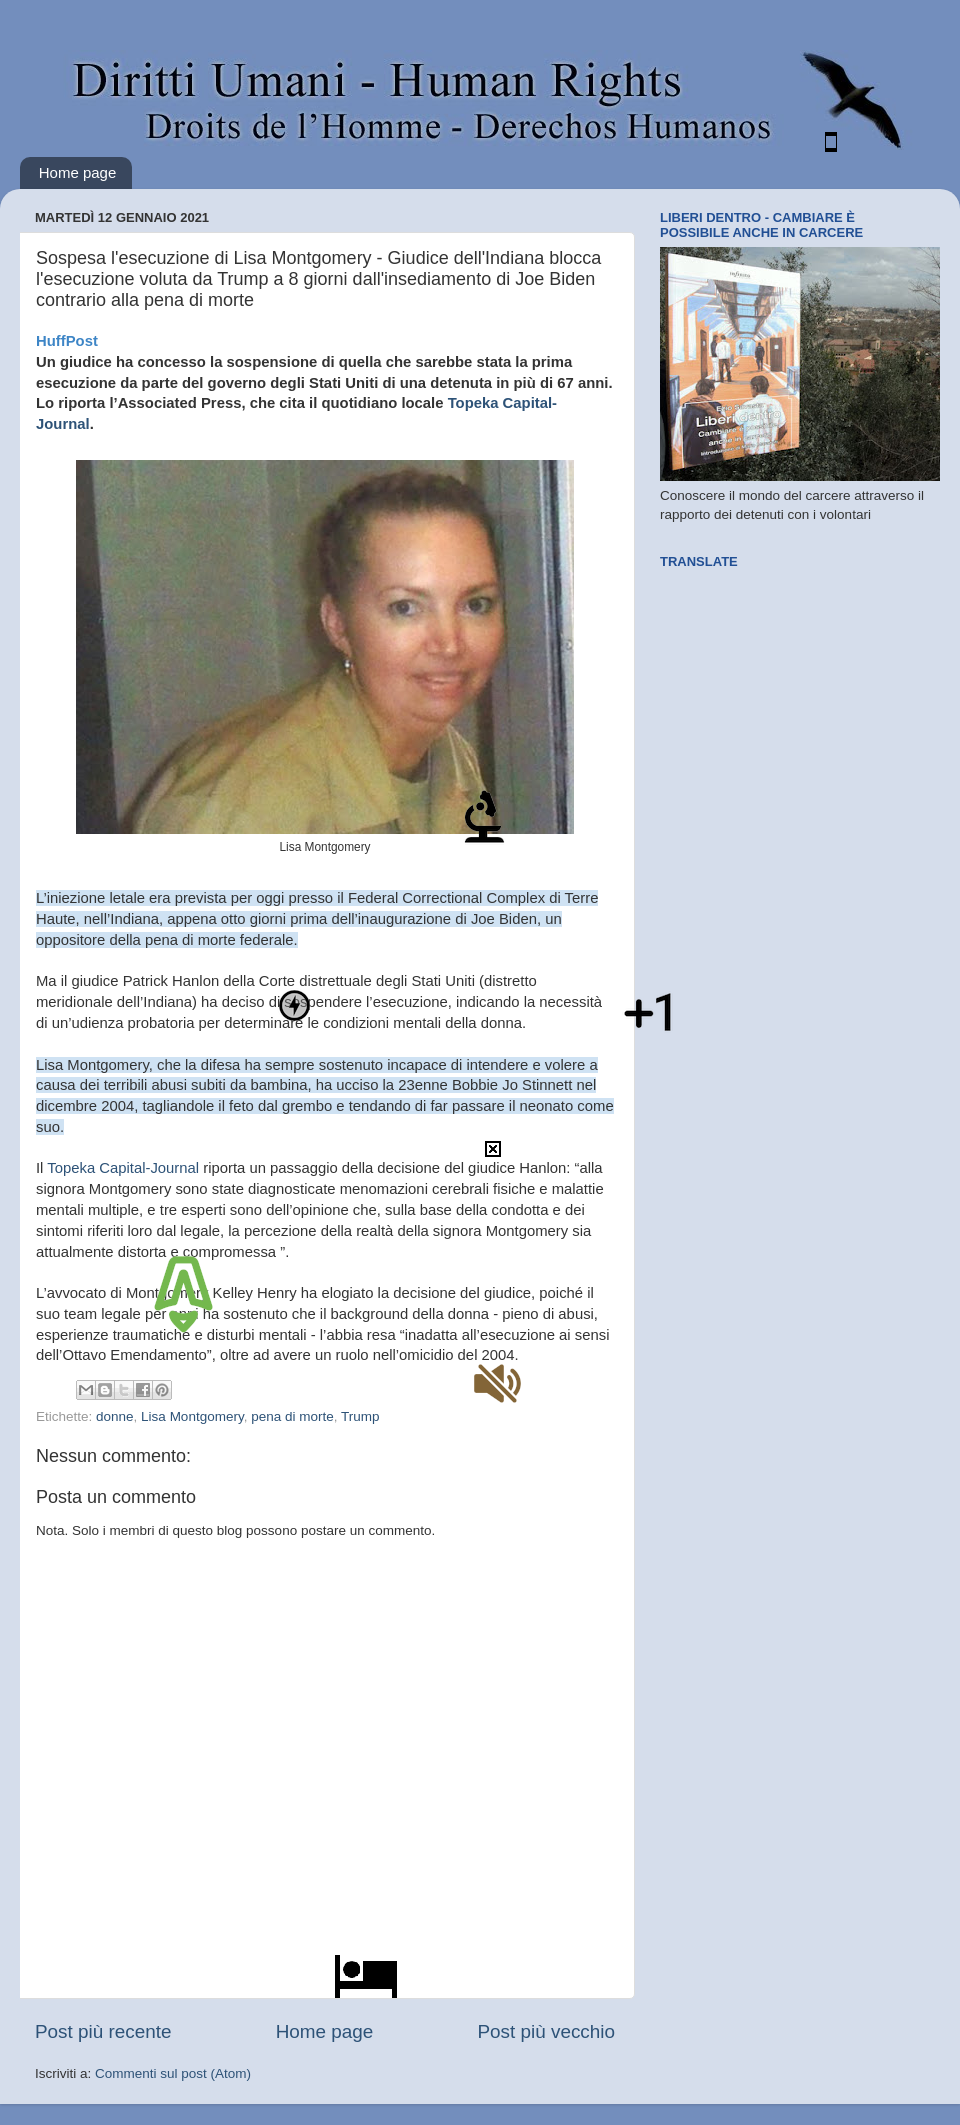 This screenshot has width=960, height=2125. Describe the element at coordinates (484, 817) in the screenshot. I see `access biotech or laboratory features` at that location.